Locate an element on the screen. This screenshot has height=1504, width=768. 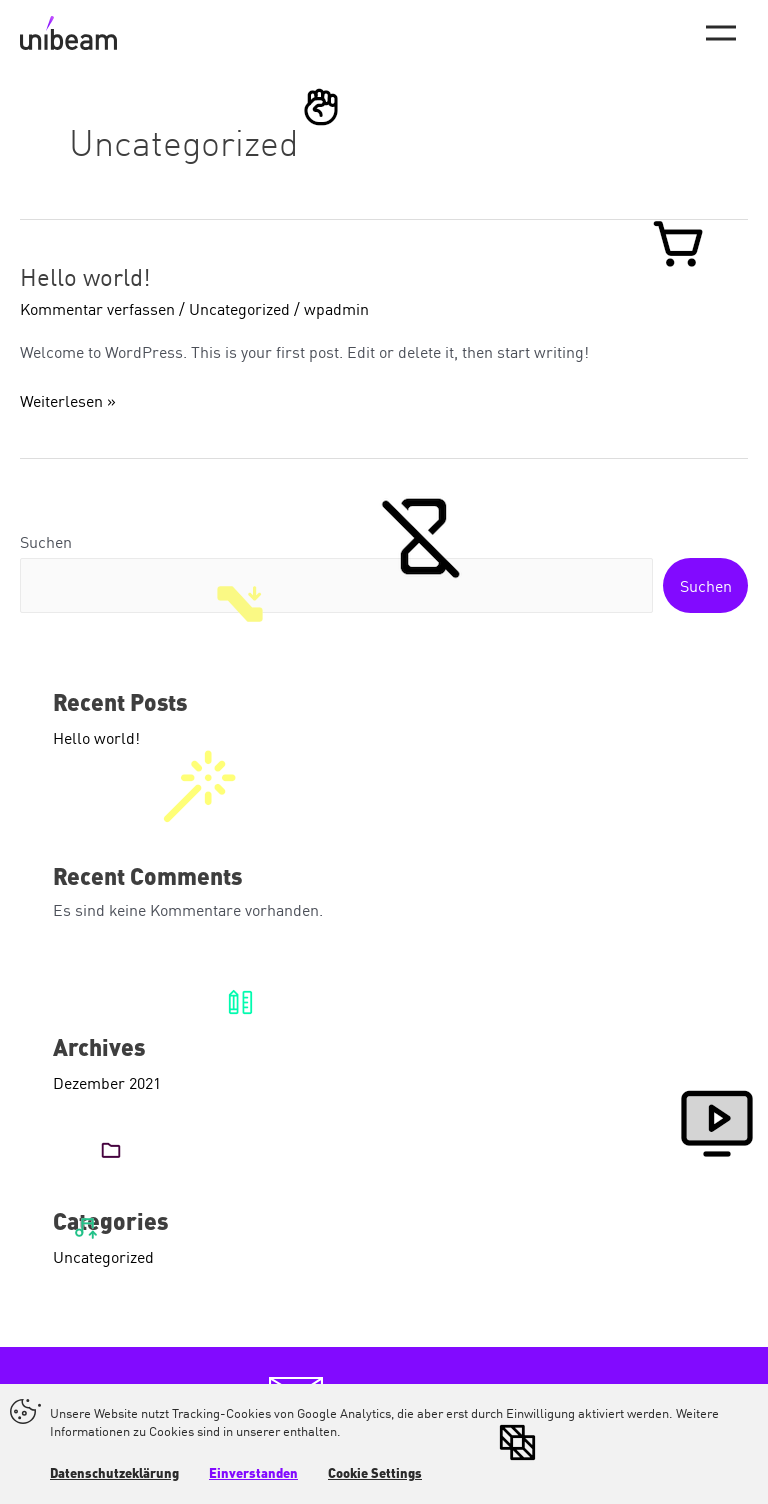
timer or countdown feature disabled is located at coordinates (423, 536).